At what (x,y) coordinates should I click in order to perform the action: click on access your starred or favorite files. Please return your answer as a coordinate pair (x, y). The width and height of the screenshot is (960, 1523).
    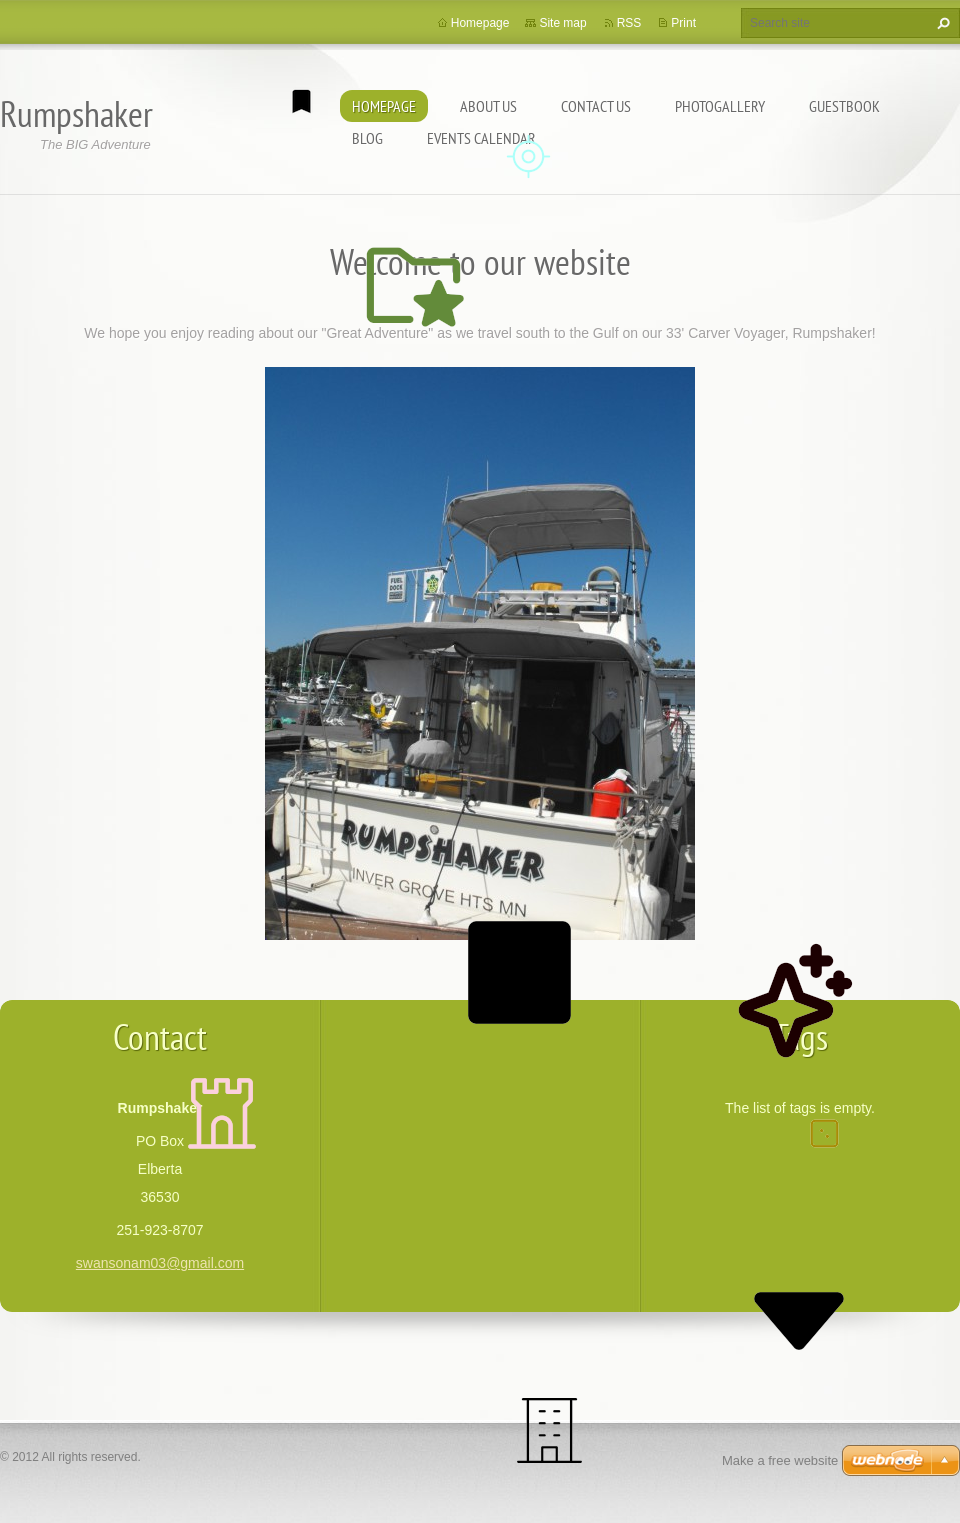
    Looking at the image, I should click on (413, 283).